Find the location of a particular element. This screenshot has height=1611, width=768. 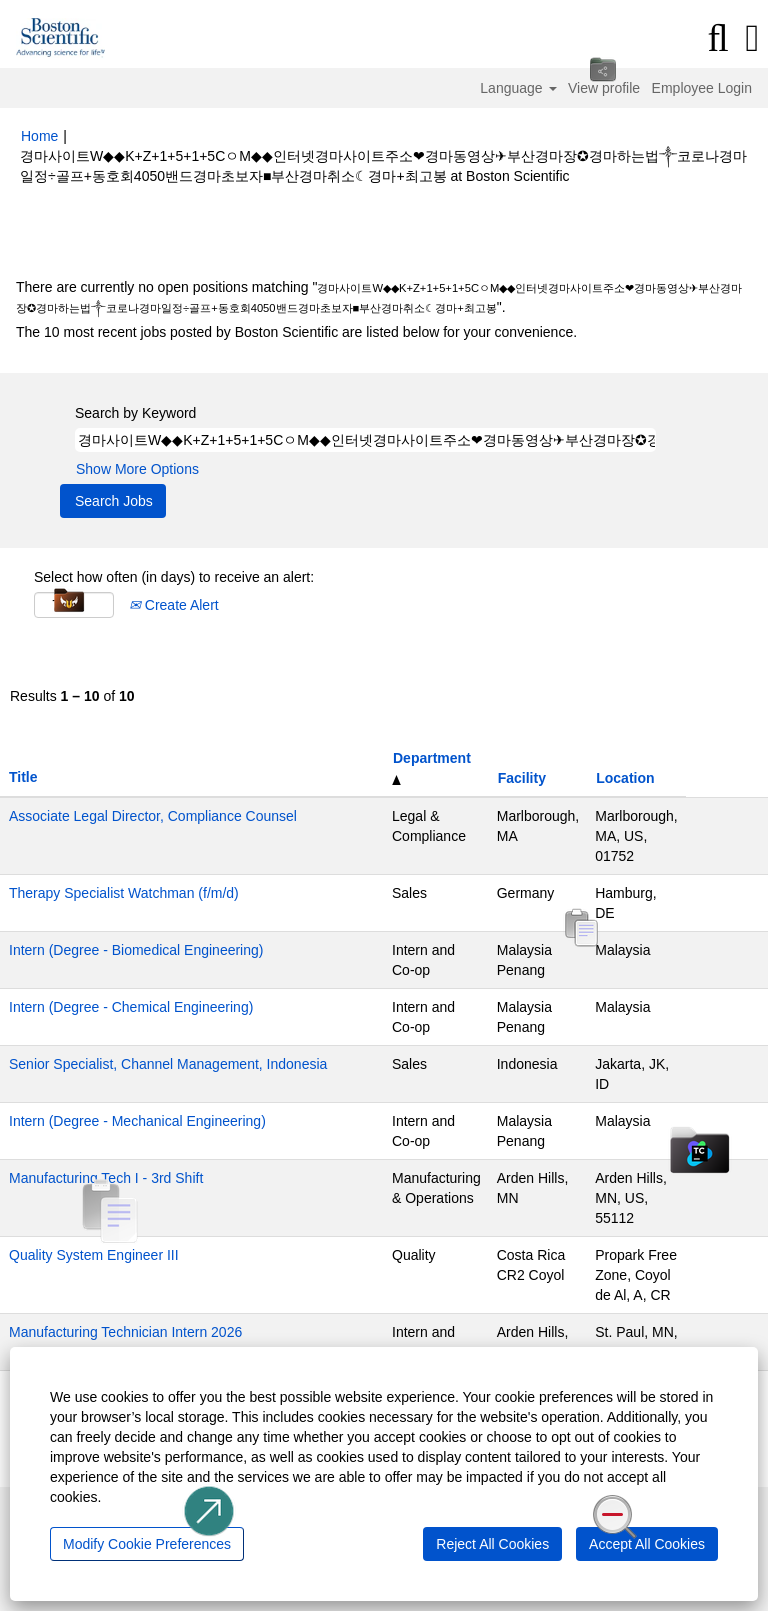

indicates a symbolic link or shortcut to another file is located at coordinates (209, 1511).